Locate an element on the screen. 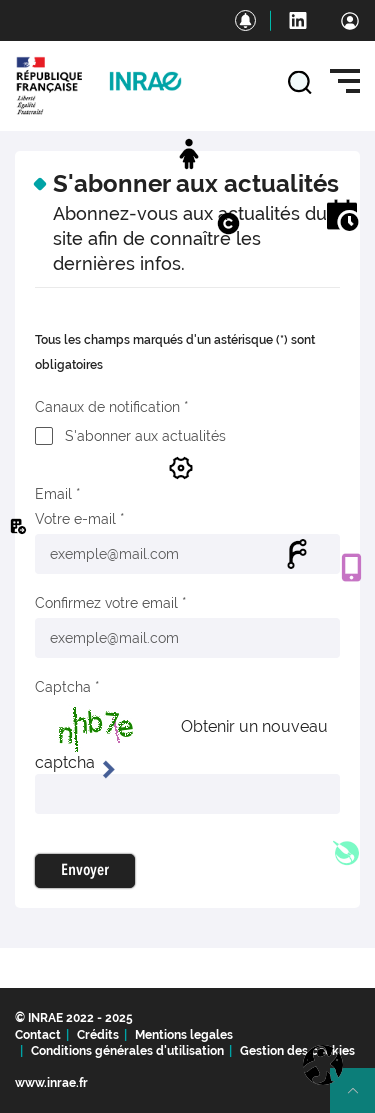 The height and width of the screenshot is (1113, 375). open forgejo git repository is located at coordinates (297, 554).